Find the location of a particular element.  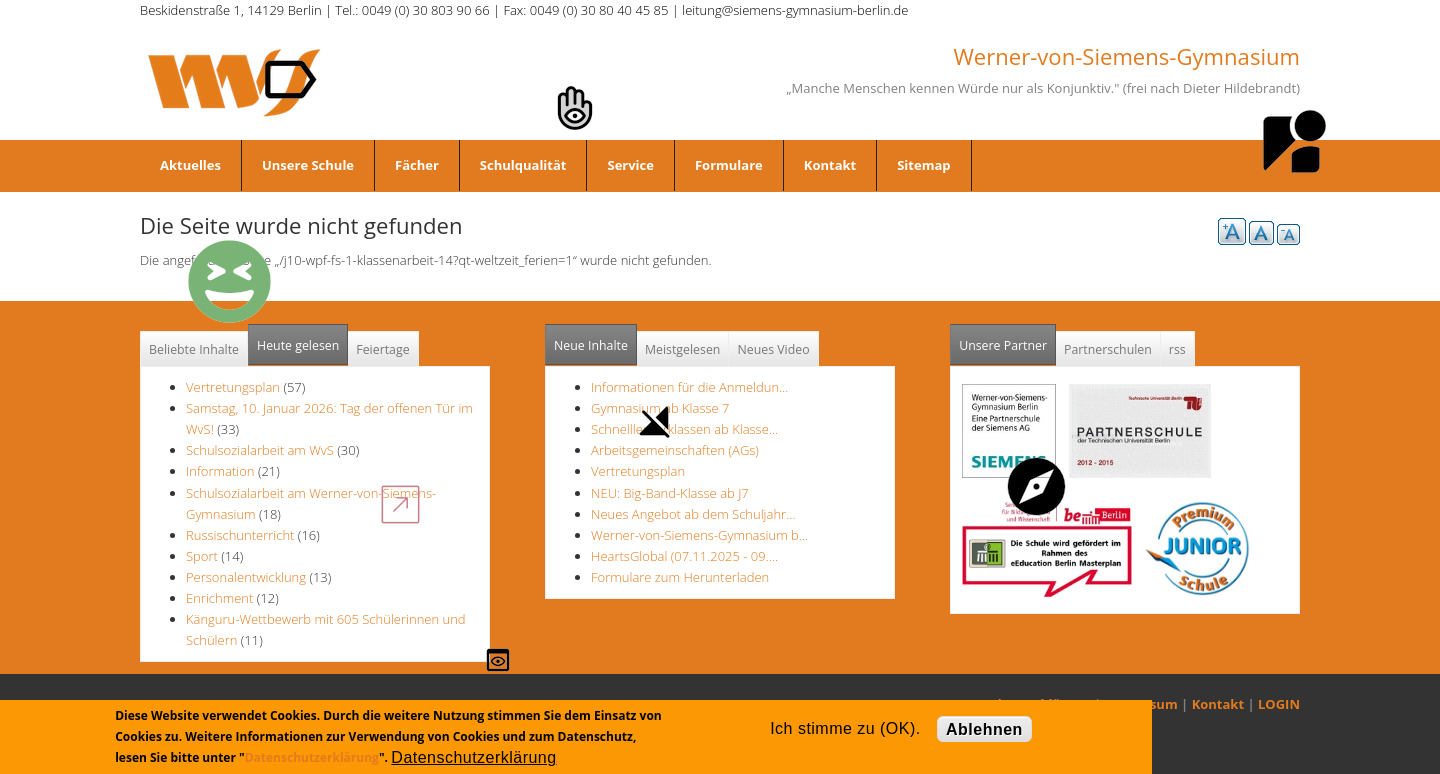

enable palm recognition or hand-based biometric authentication is located at coordinates (575, 108).